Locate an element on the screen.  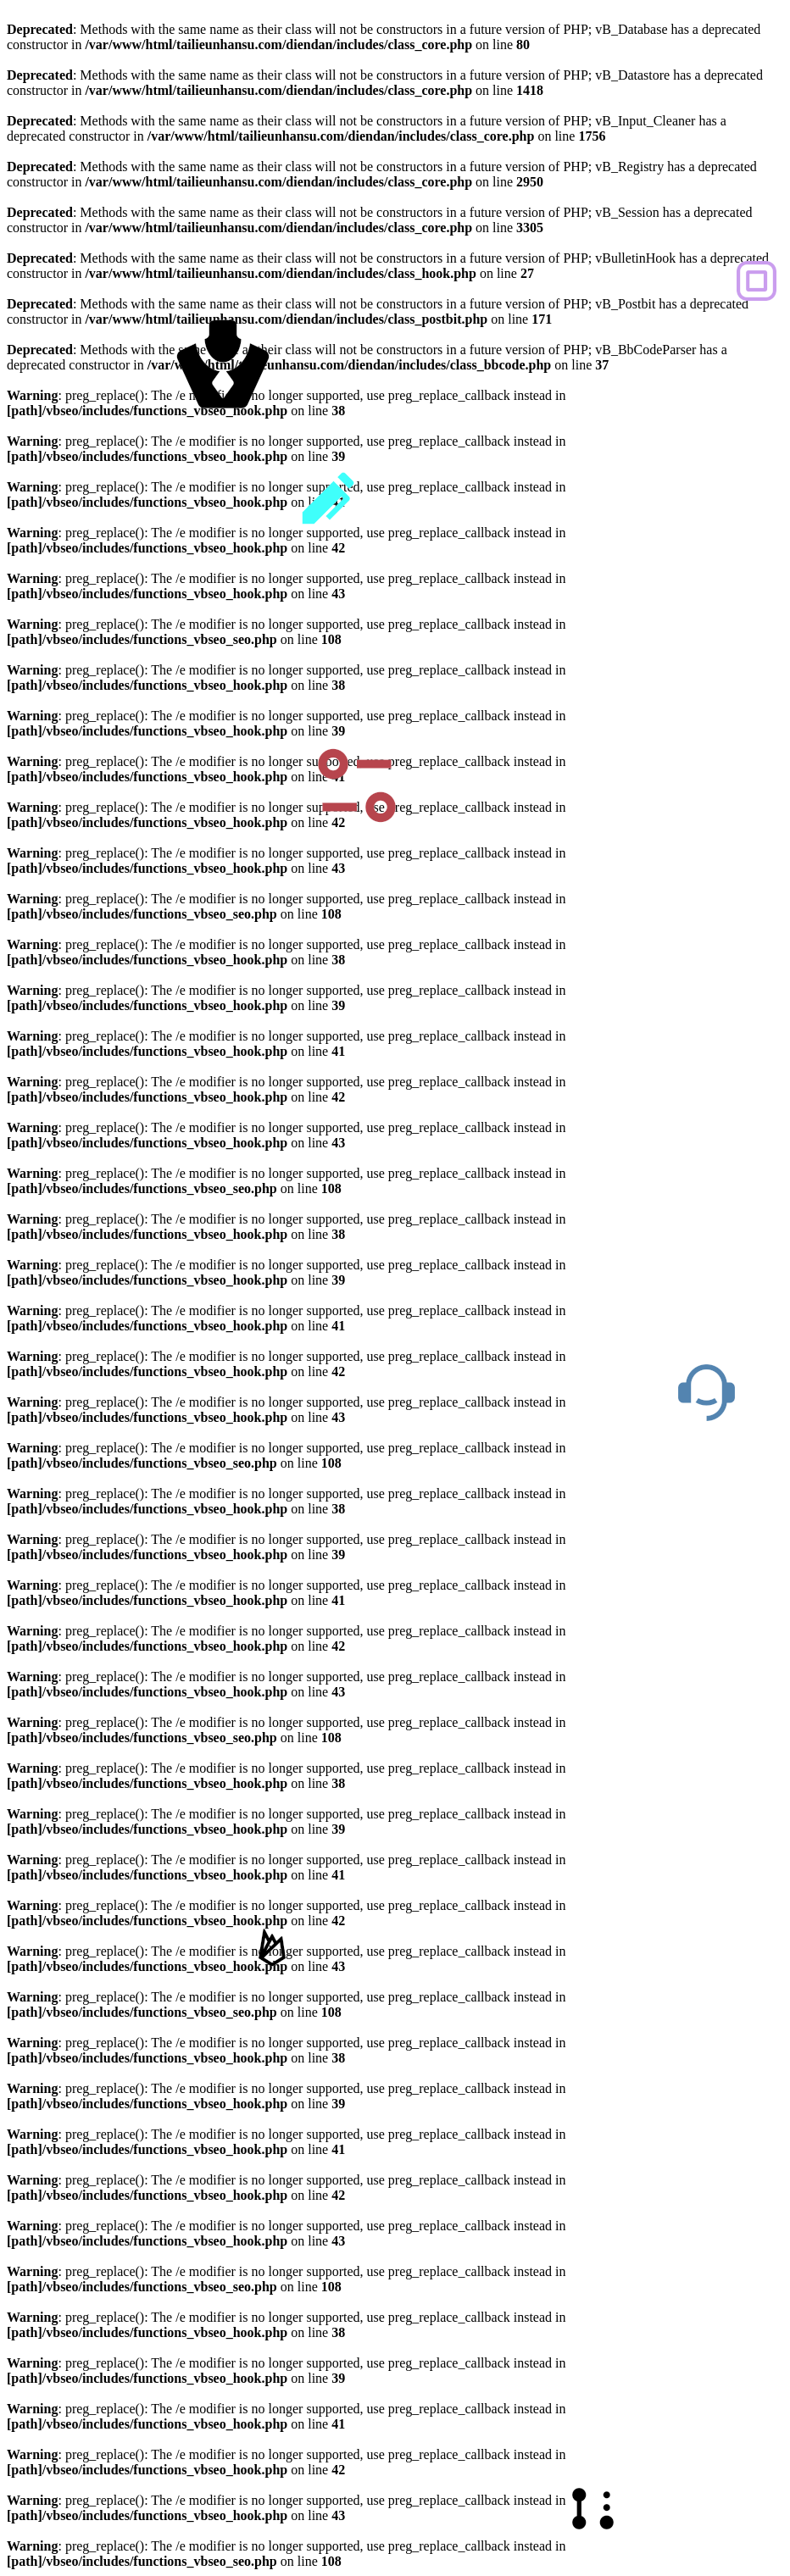
indicates a draft pull request in a git repository is located at coordinates (592, 2508).